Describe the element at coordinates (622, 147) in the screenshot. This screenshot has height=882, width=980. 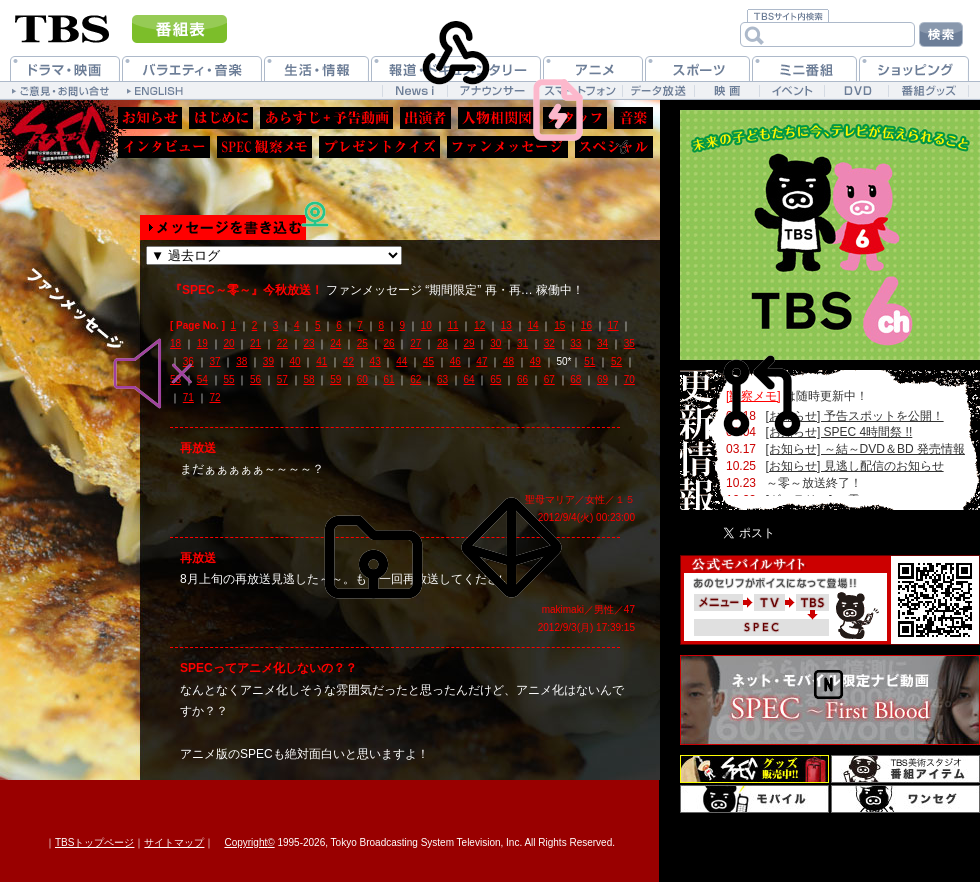
I see `open the Bunpo Japanese learning app` at that location.